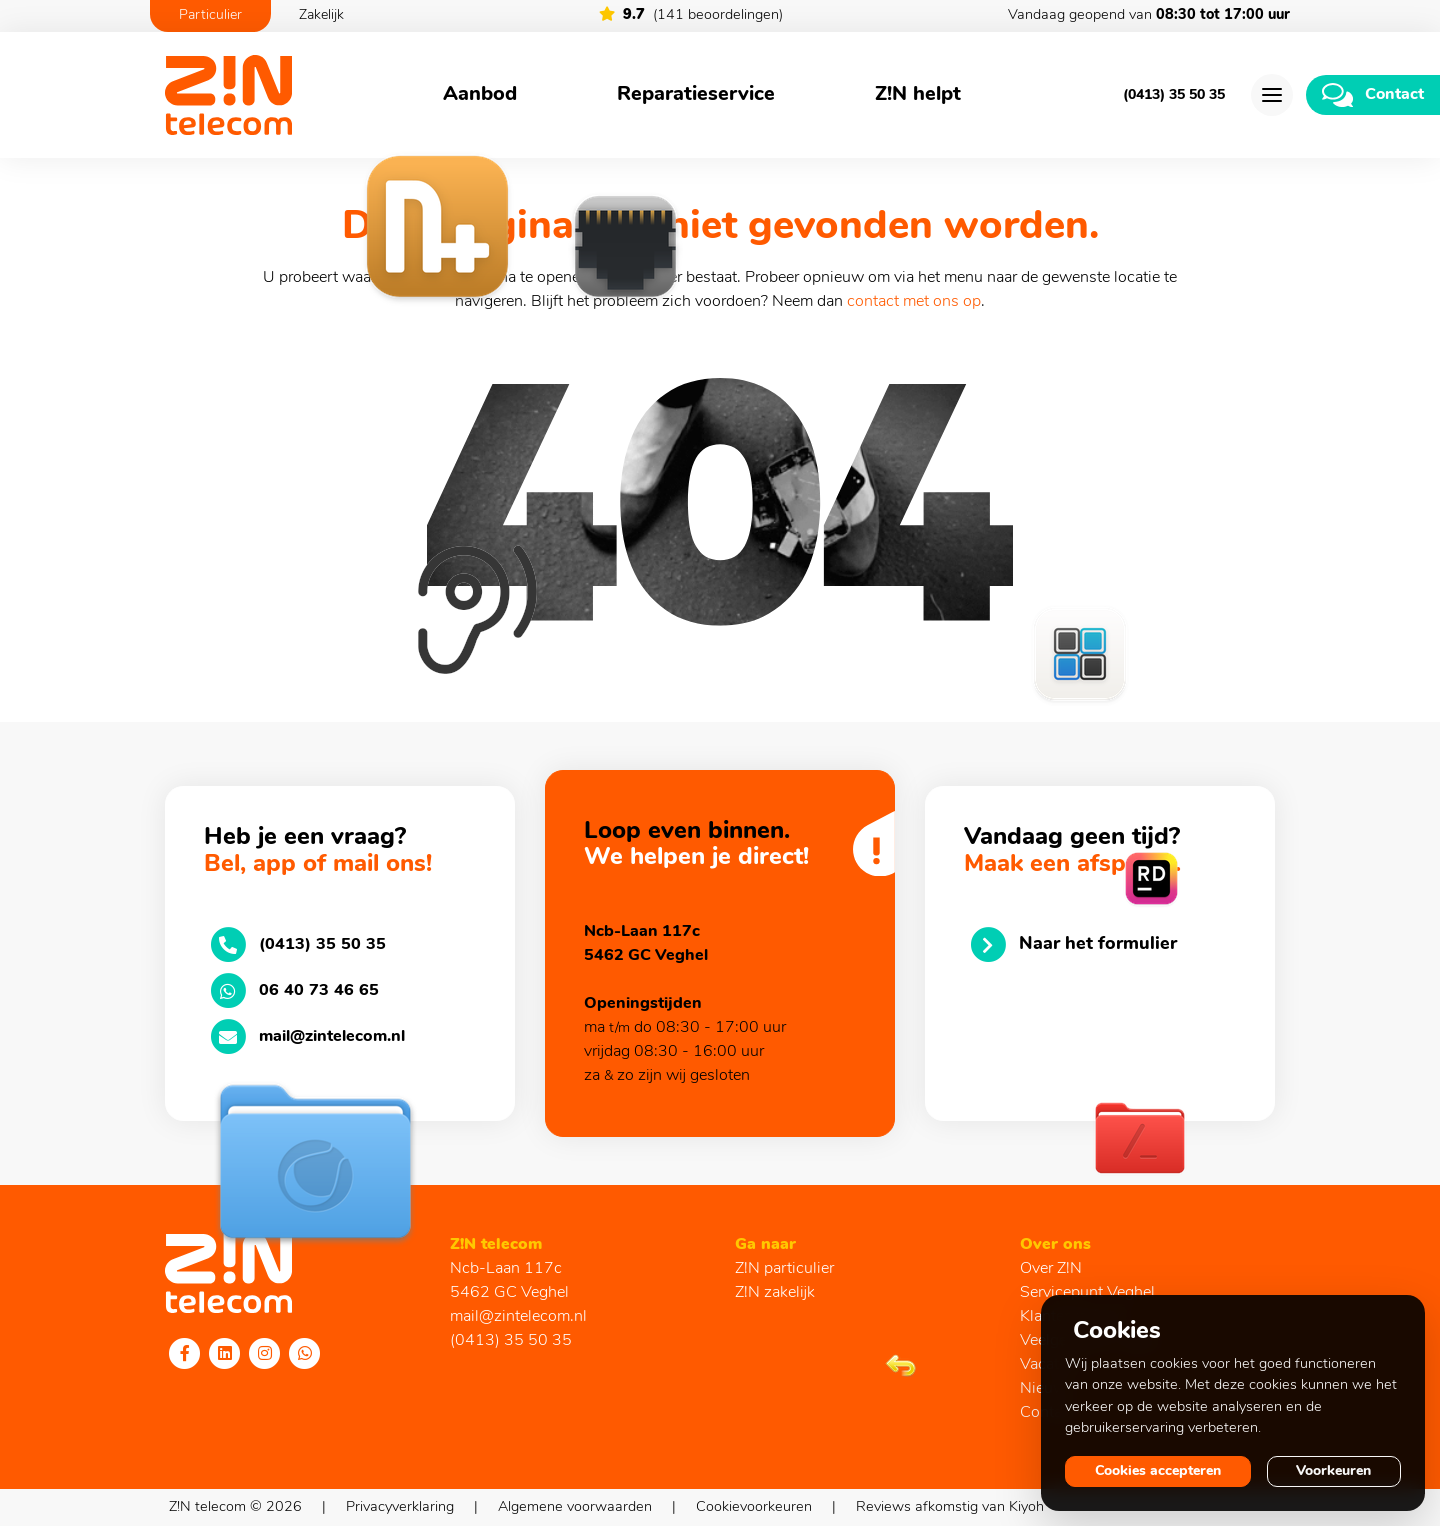 The image size is (1440, 1526). What do you see at coordinates (437, 226) in the screenshot?
I see `open nicotine+ peer-to-peer file sharing client` at bounding box center [437, 226].